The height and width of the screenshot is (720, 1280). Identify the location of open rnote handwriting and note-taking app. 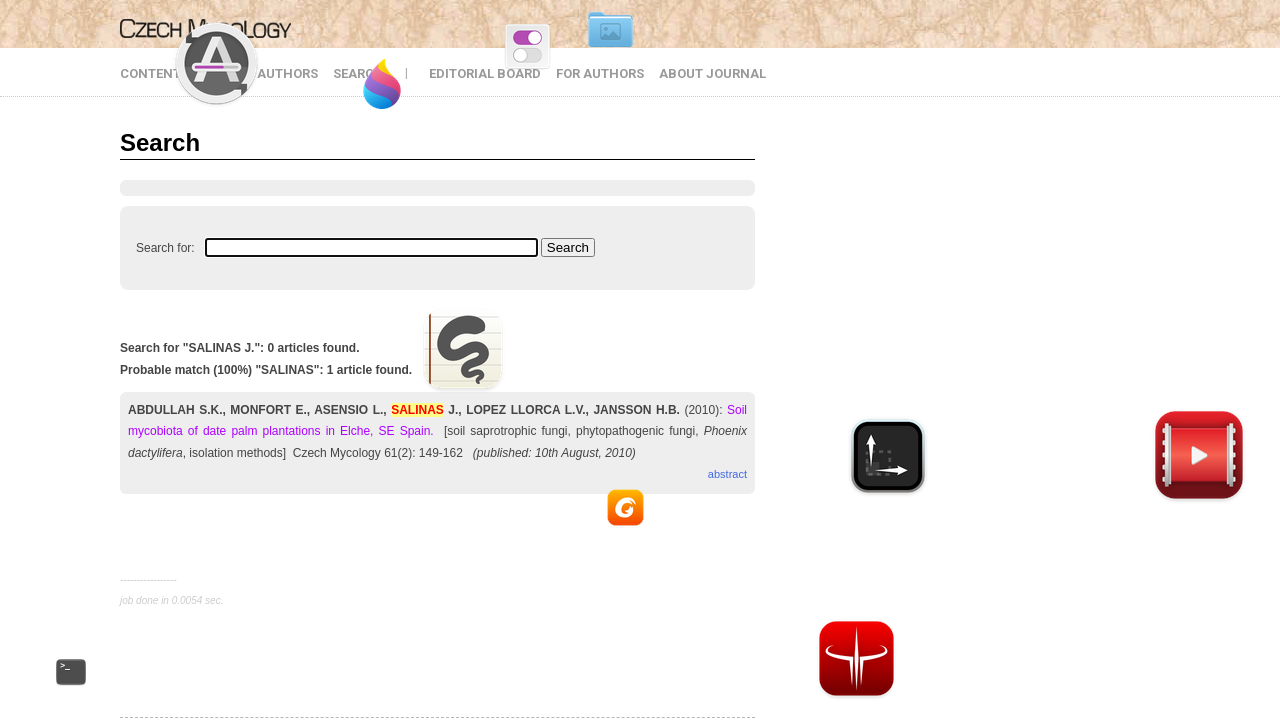
(463, 349).